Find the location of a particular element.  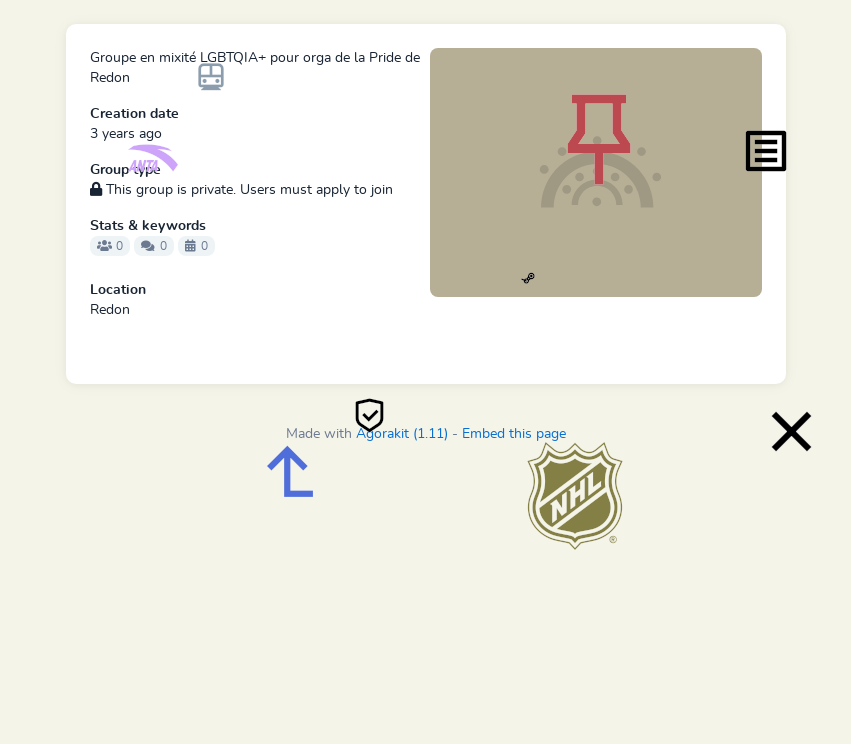

navigate back and up one level is located at coordinates (290, 474).